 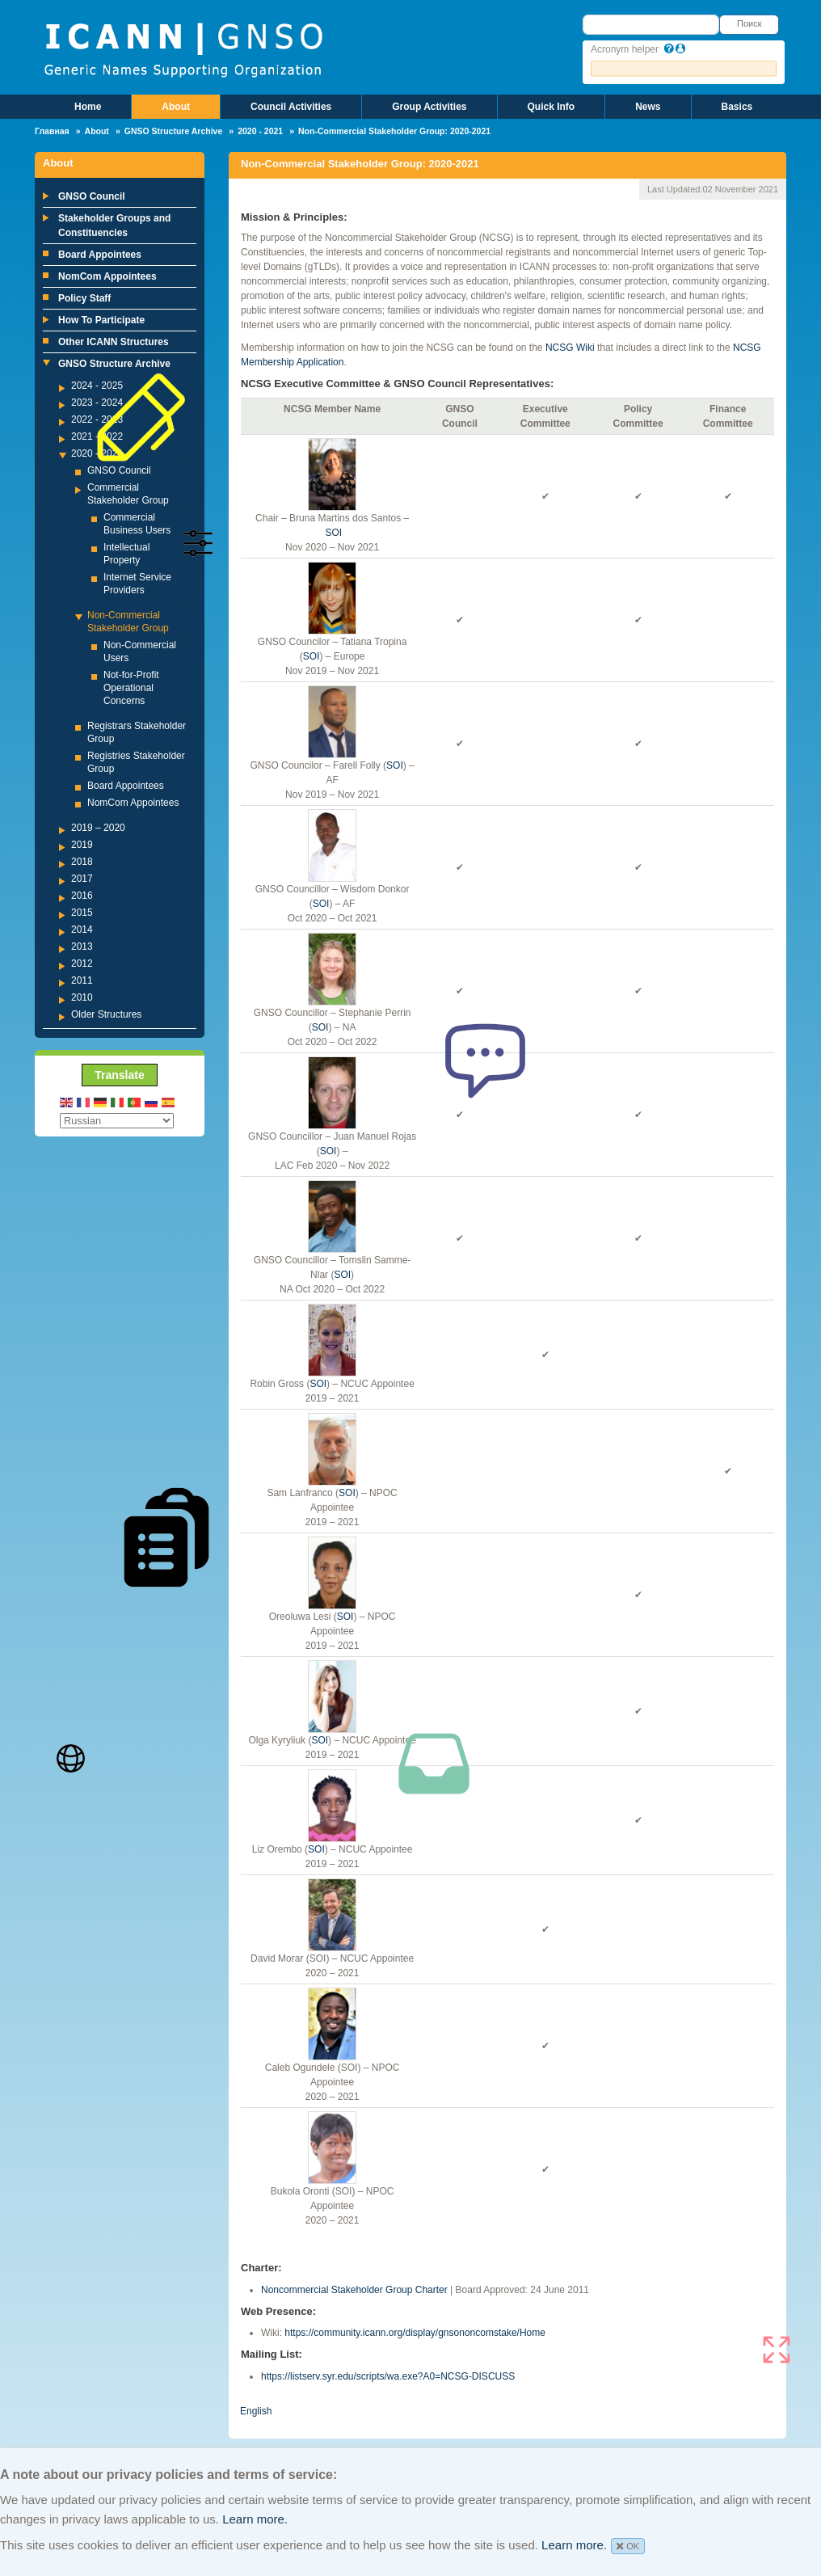 What do you see at coordinates (70, 1758) in the screenshot?
I see `switch to global or international settings` at bounding box center [70, 1758].